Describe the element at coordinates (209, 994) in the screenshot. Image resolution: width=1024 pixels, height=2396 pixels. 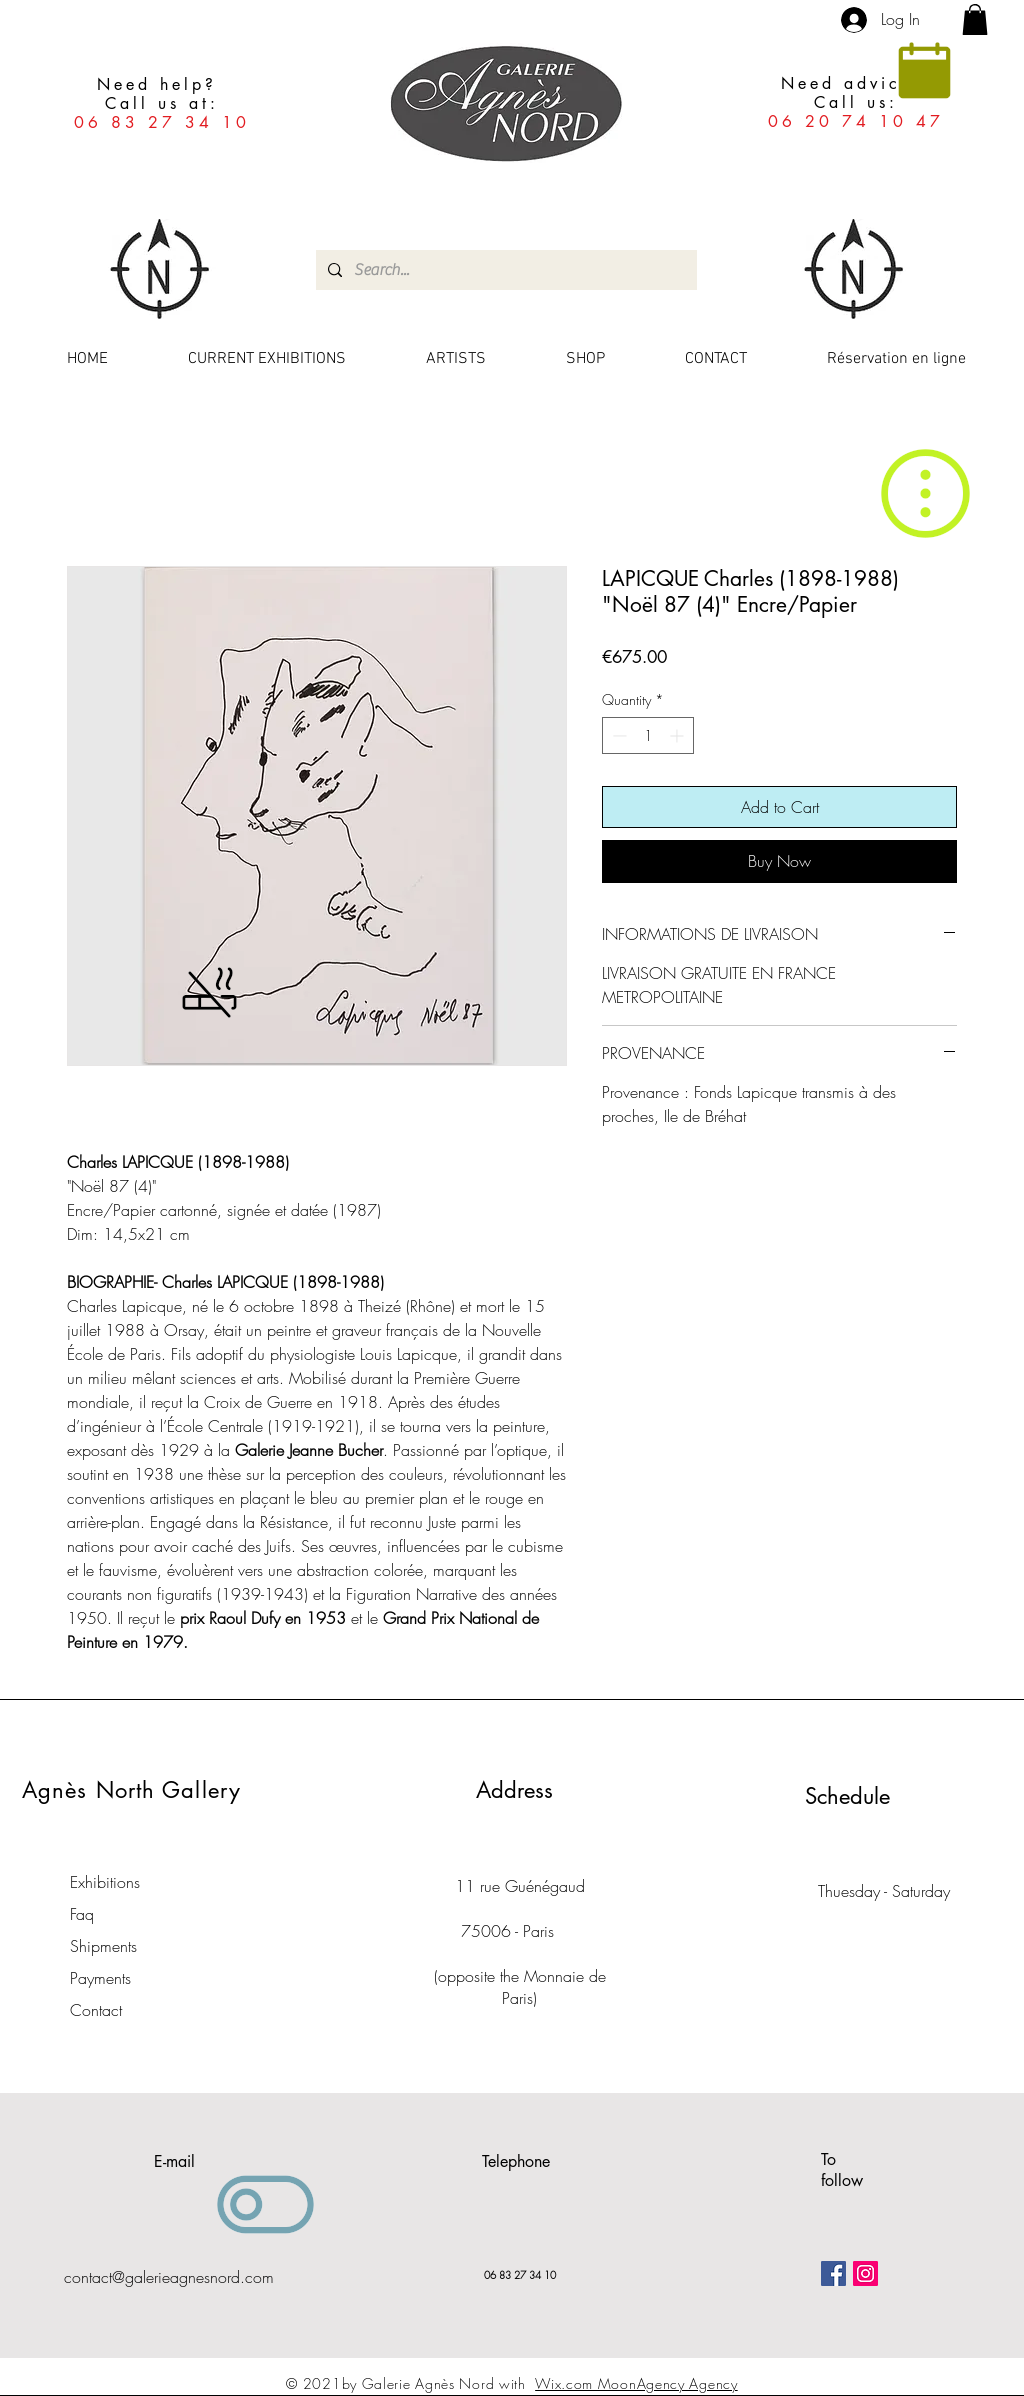
I see `no smoking zone indicator` at that location.